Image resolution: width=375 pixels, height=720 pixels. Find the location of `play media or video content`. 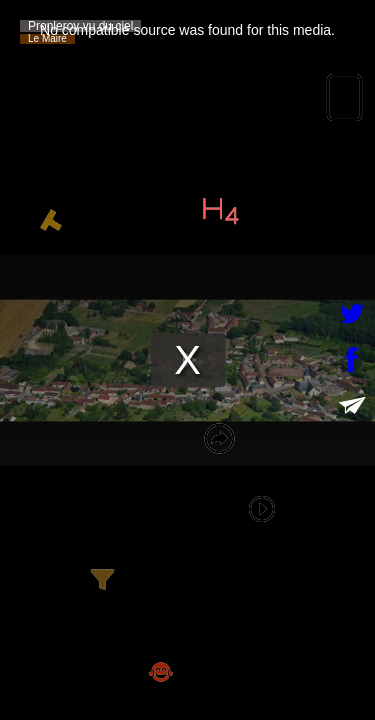

play media or video content is located at coordinates (262, 509).